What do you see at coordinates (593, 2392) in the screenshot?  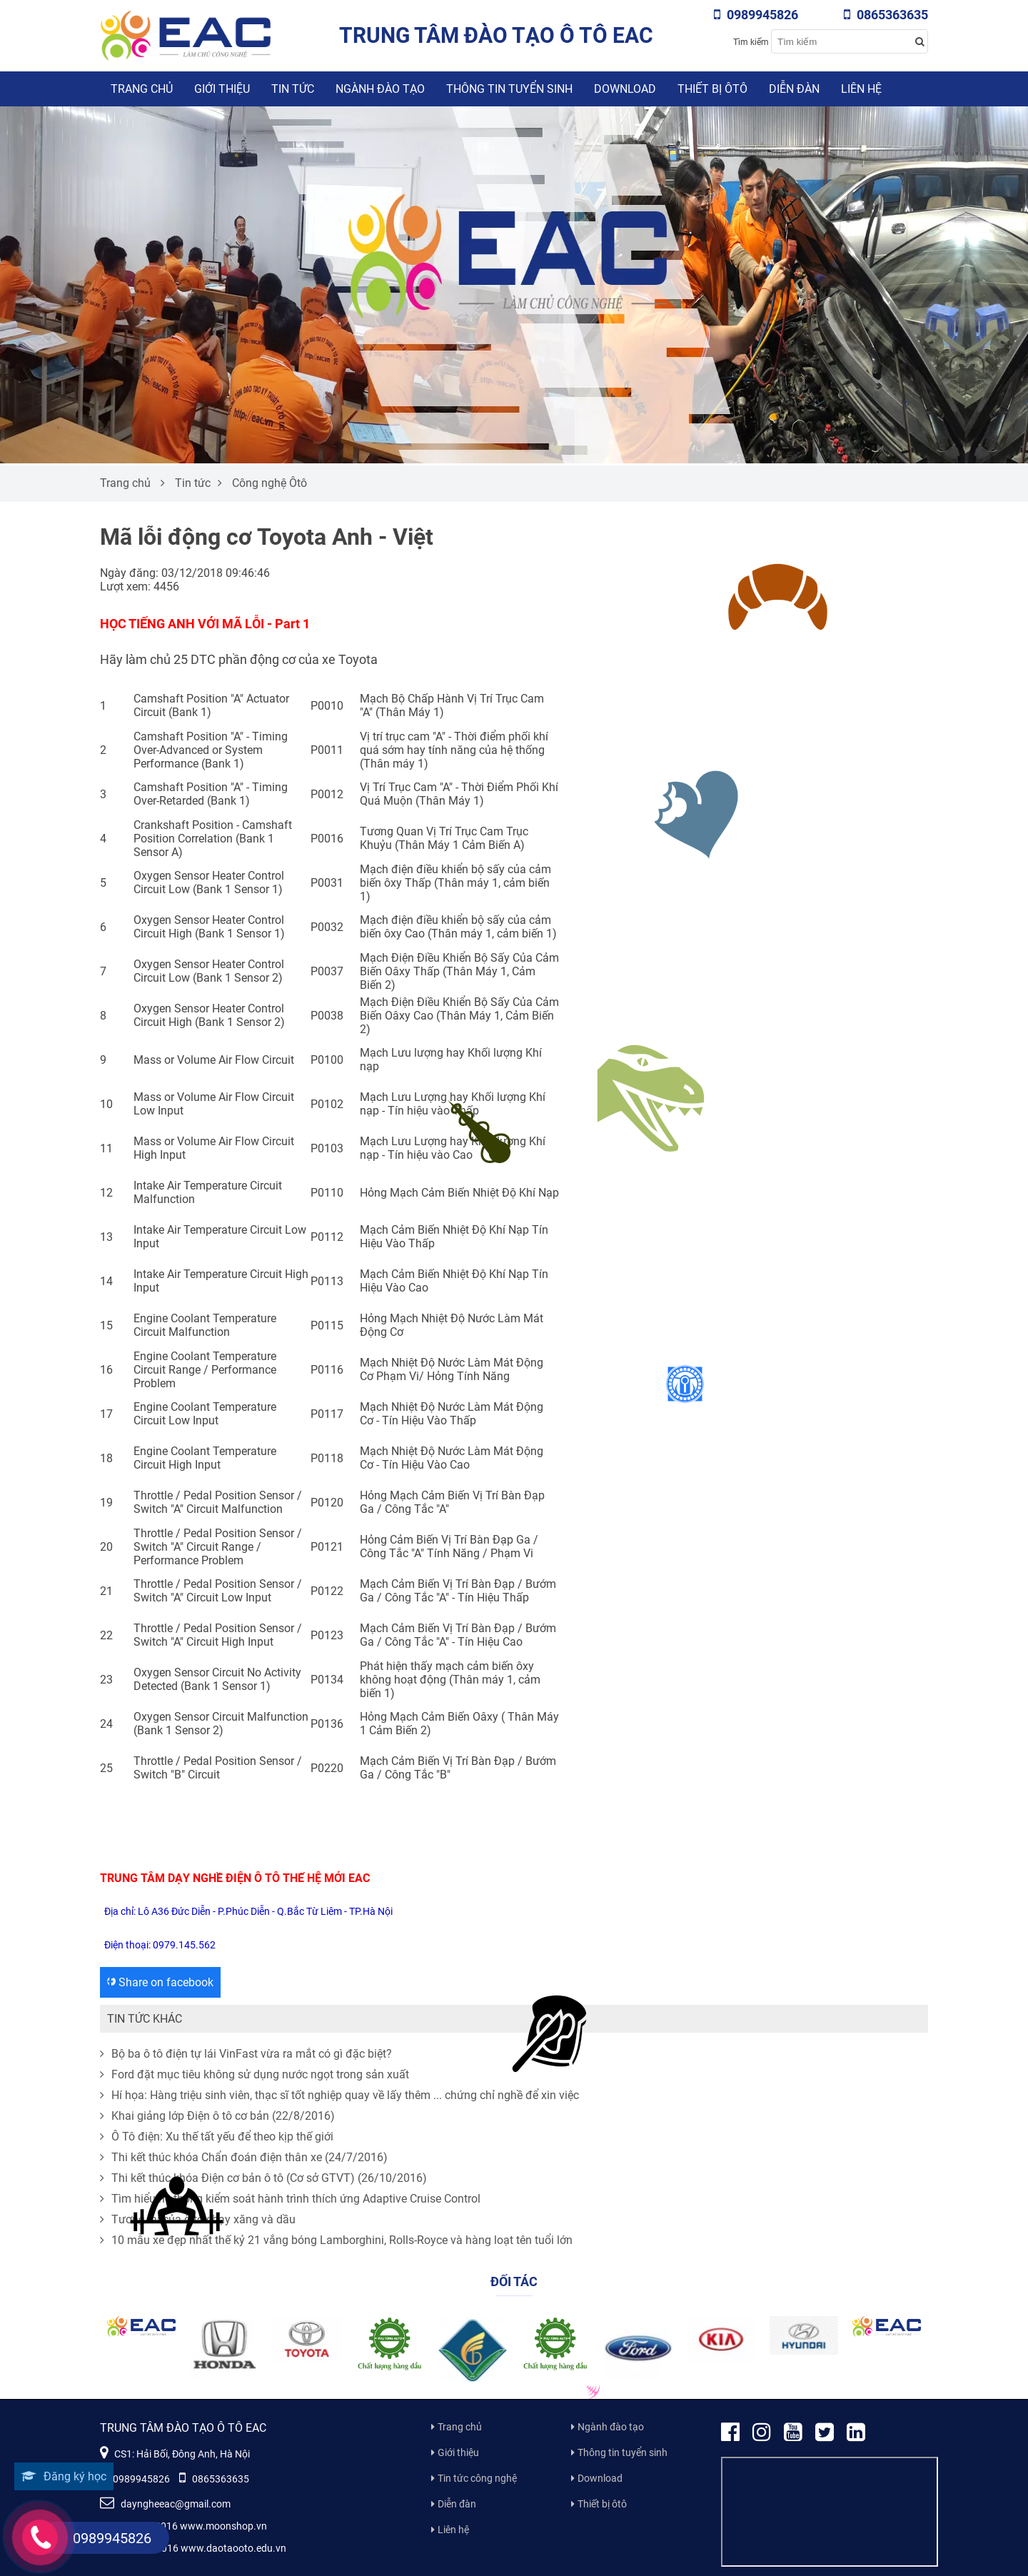 I see `indicates sound or audio waves emitting` at bounding box center [593, 2392].